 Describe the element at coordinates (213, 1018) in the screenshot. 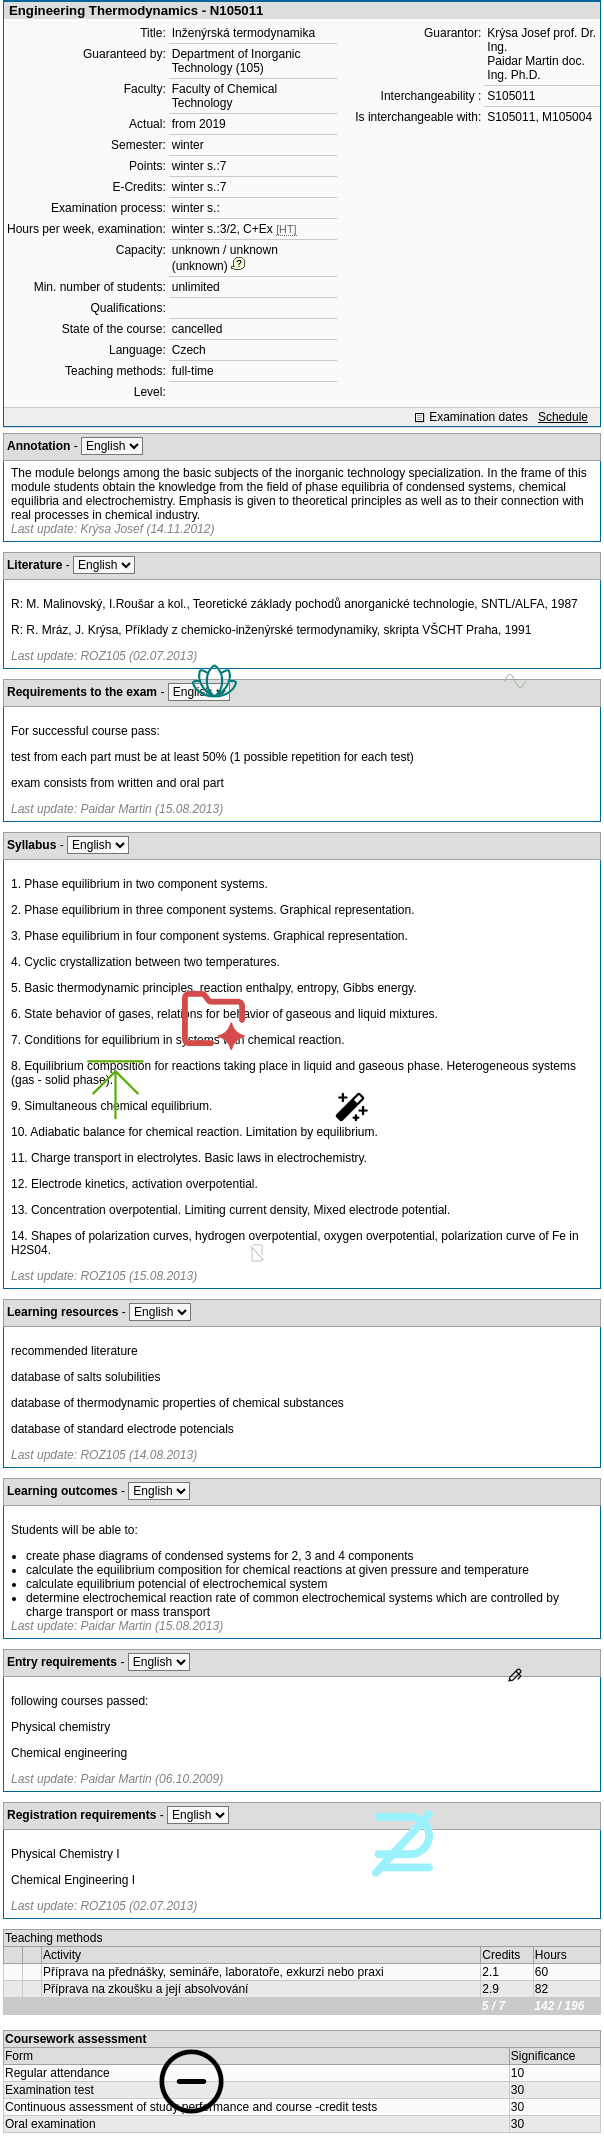

I see `create a new space or workspace` at that location.